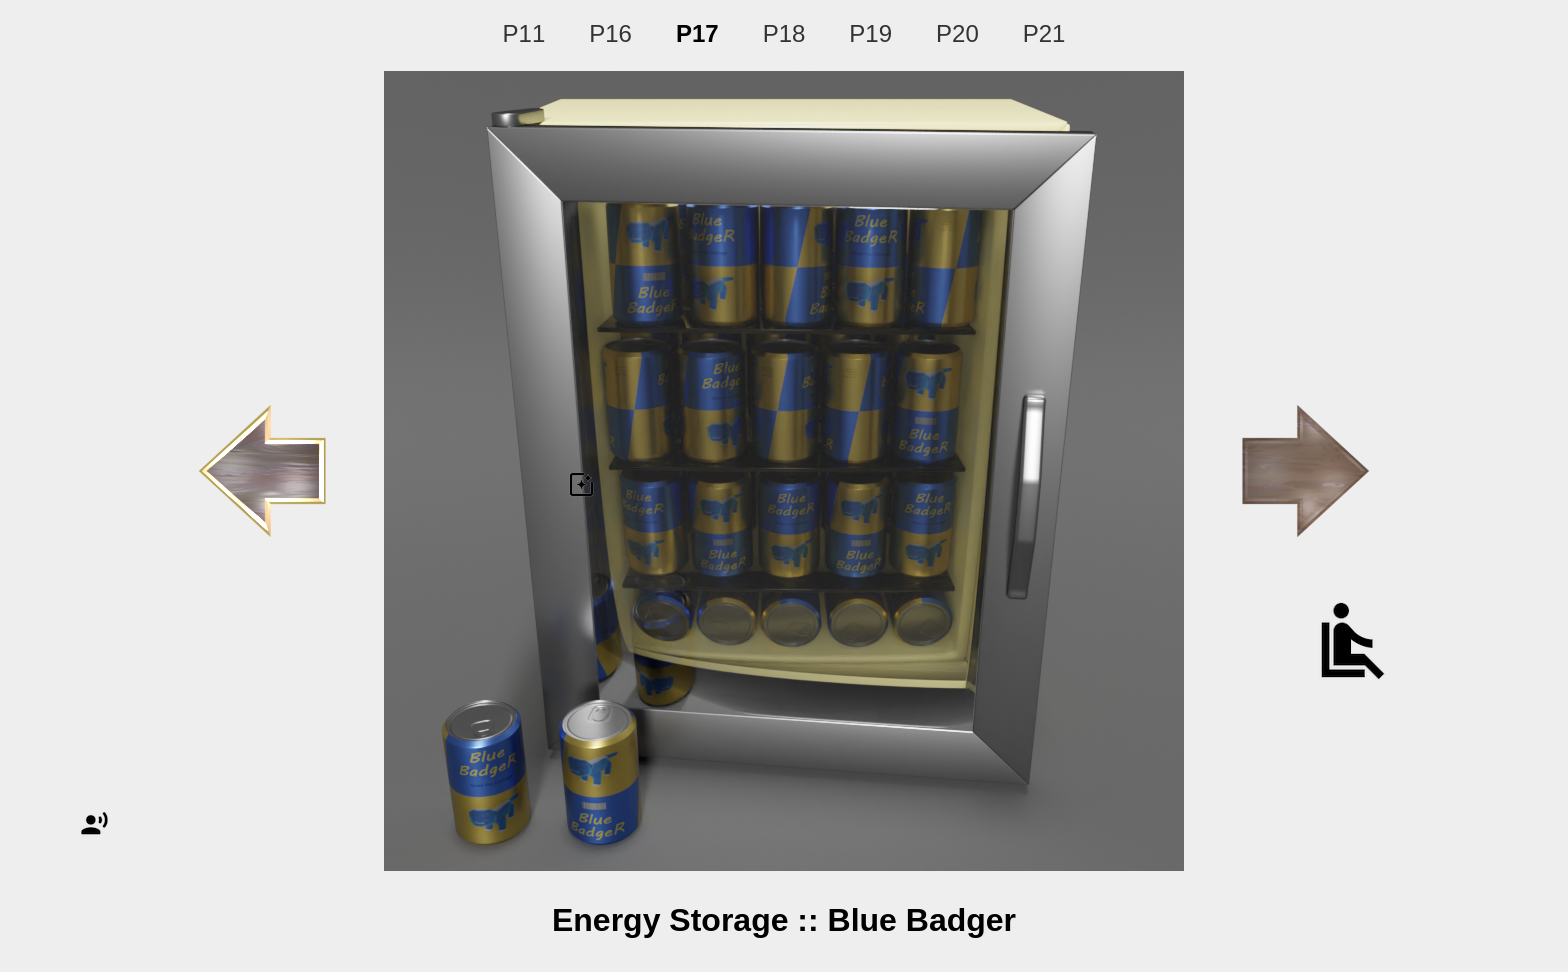 This screenshot has height=972, width=1568. Describe the element at coordinates (581, 484) in the screenshot. I see `apply a filter or effect to a photo` at that location.